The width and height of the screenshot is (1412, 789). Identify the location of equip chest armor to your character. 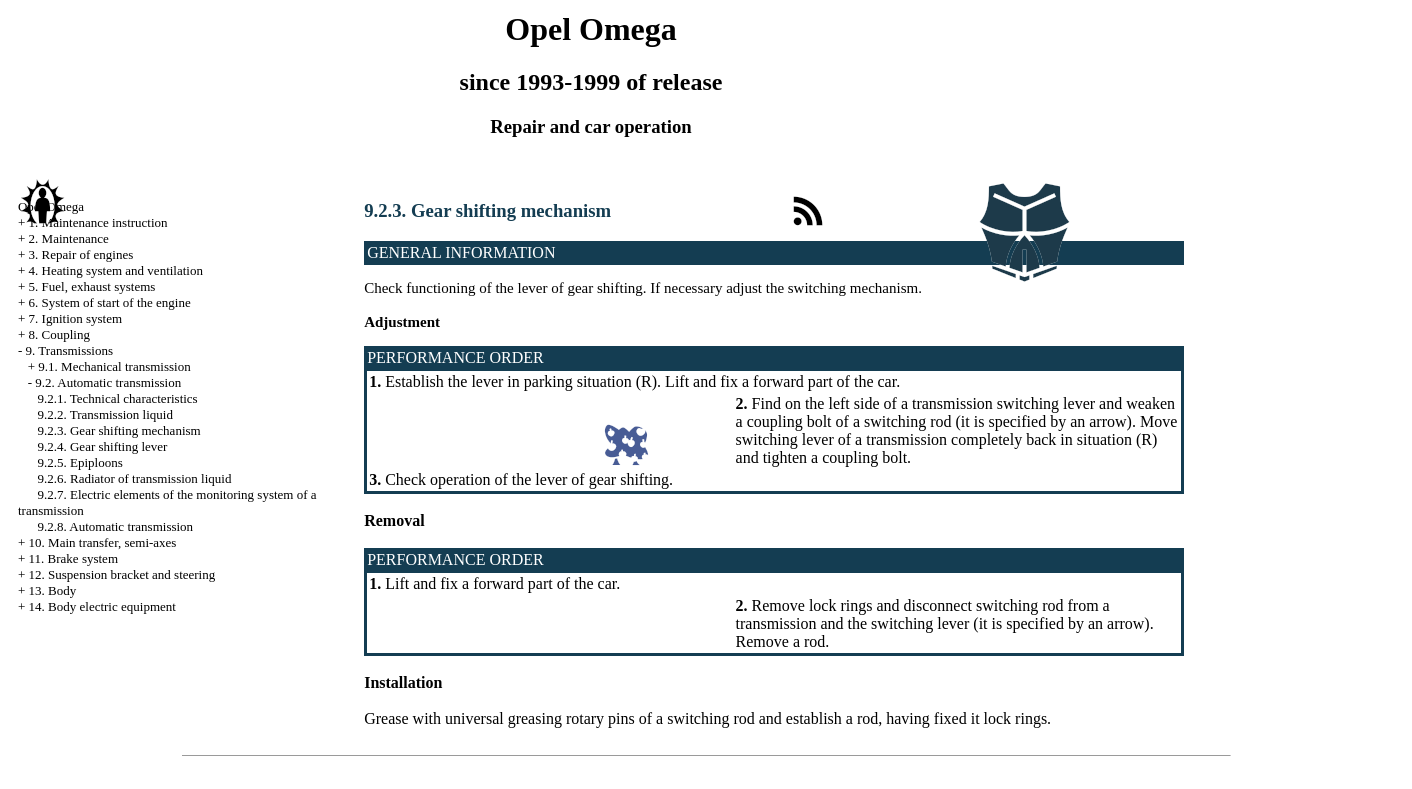
(1024, 232).